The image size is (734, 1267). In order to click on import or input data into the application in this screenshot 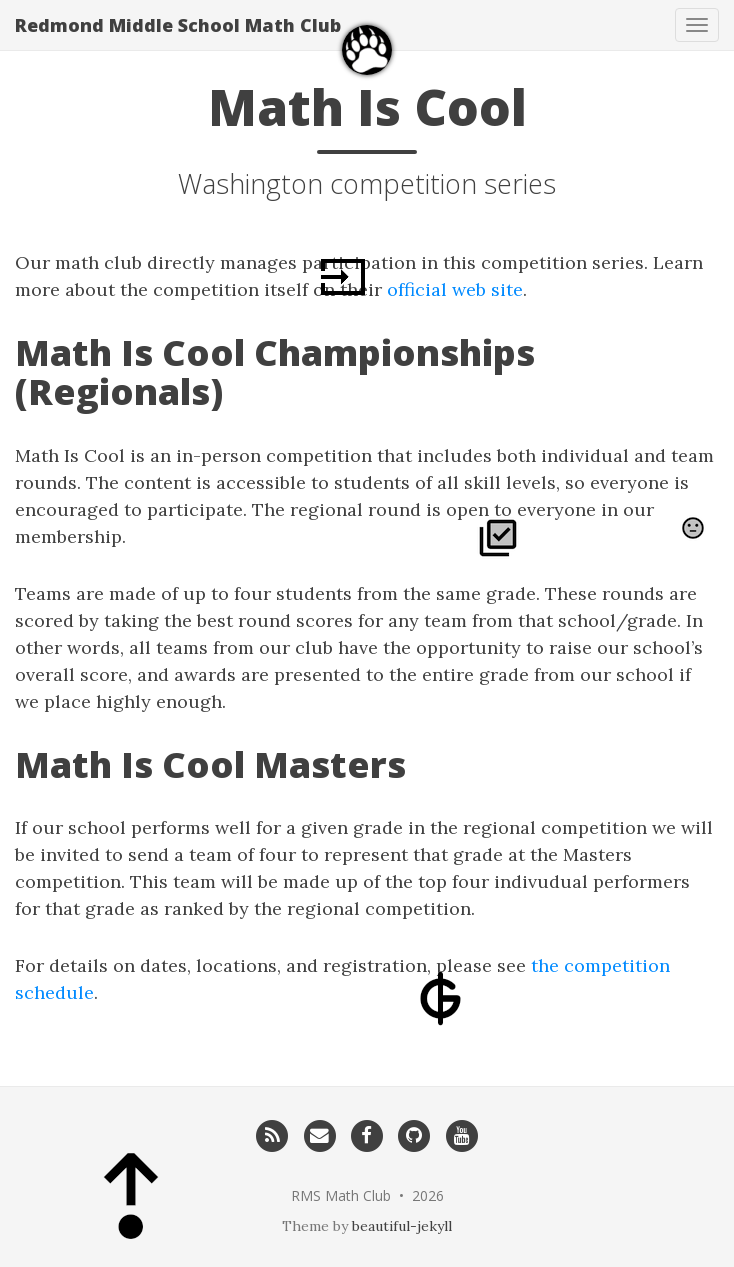, I will do `click(343, 277)`.